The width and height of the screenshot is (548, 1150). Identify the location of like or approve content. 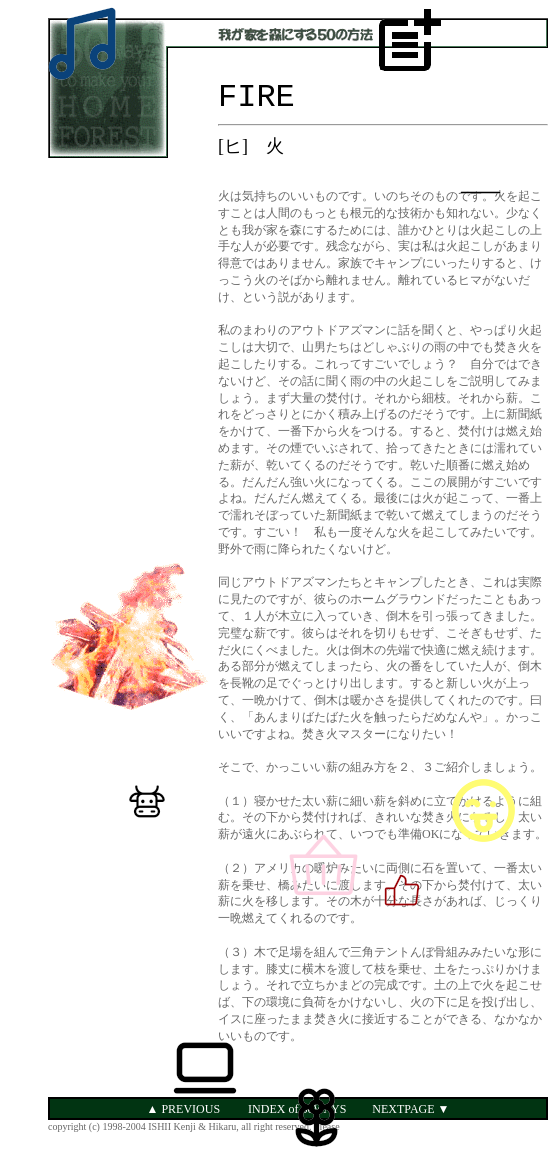
(402, 892).